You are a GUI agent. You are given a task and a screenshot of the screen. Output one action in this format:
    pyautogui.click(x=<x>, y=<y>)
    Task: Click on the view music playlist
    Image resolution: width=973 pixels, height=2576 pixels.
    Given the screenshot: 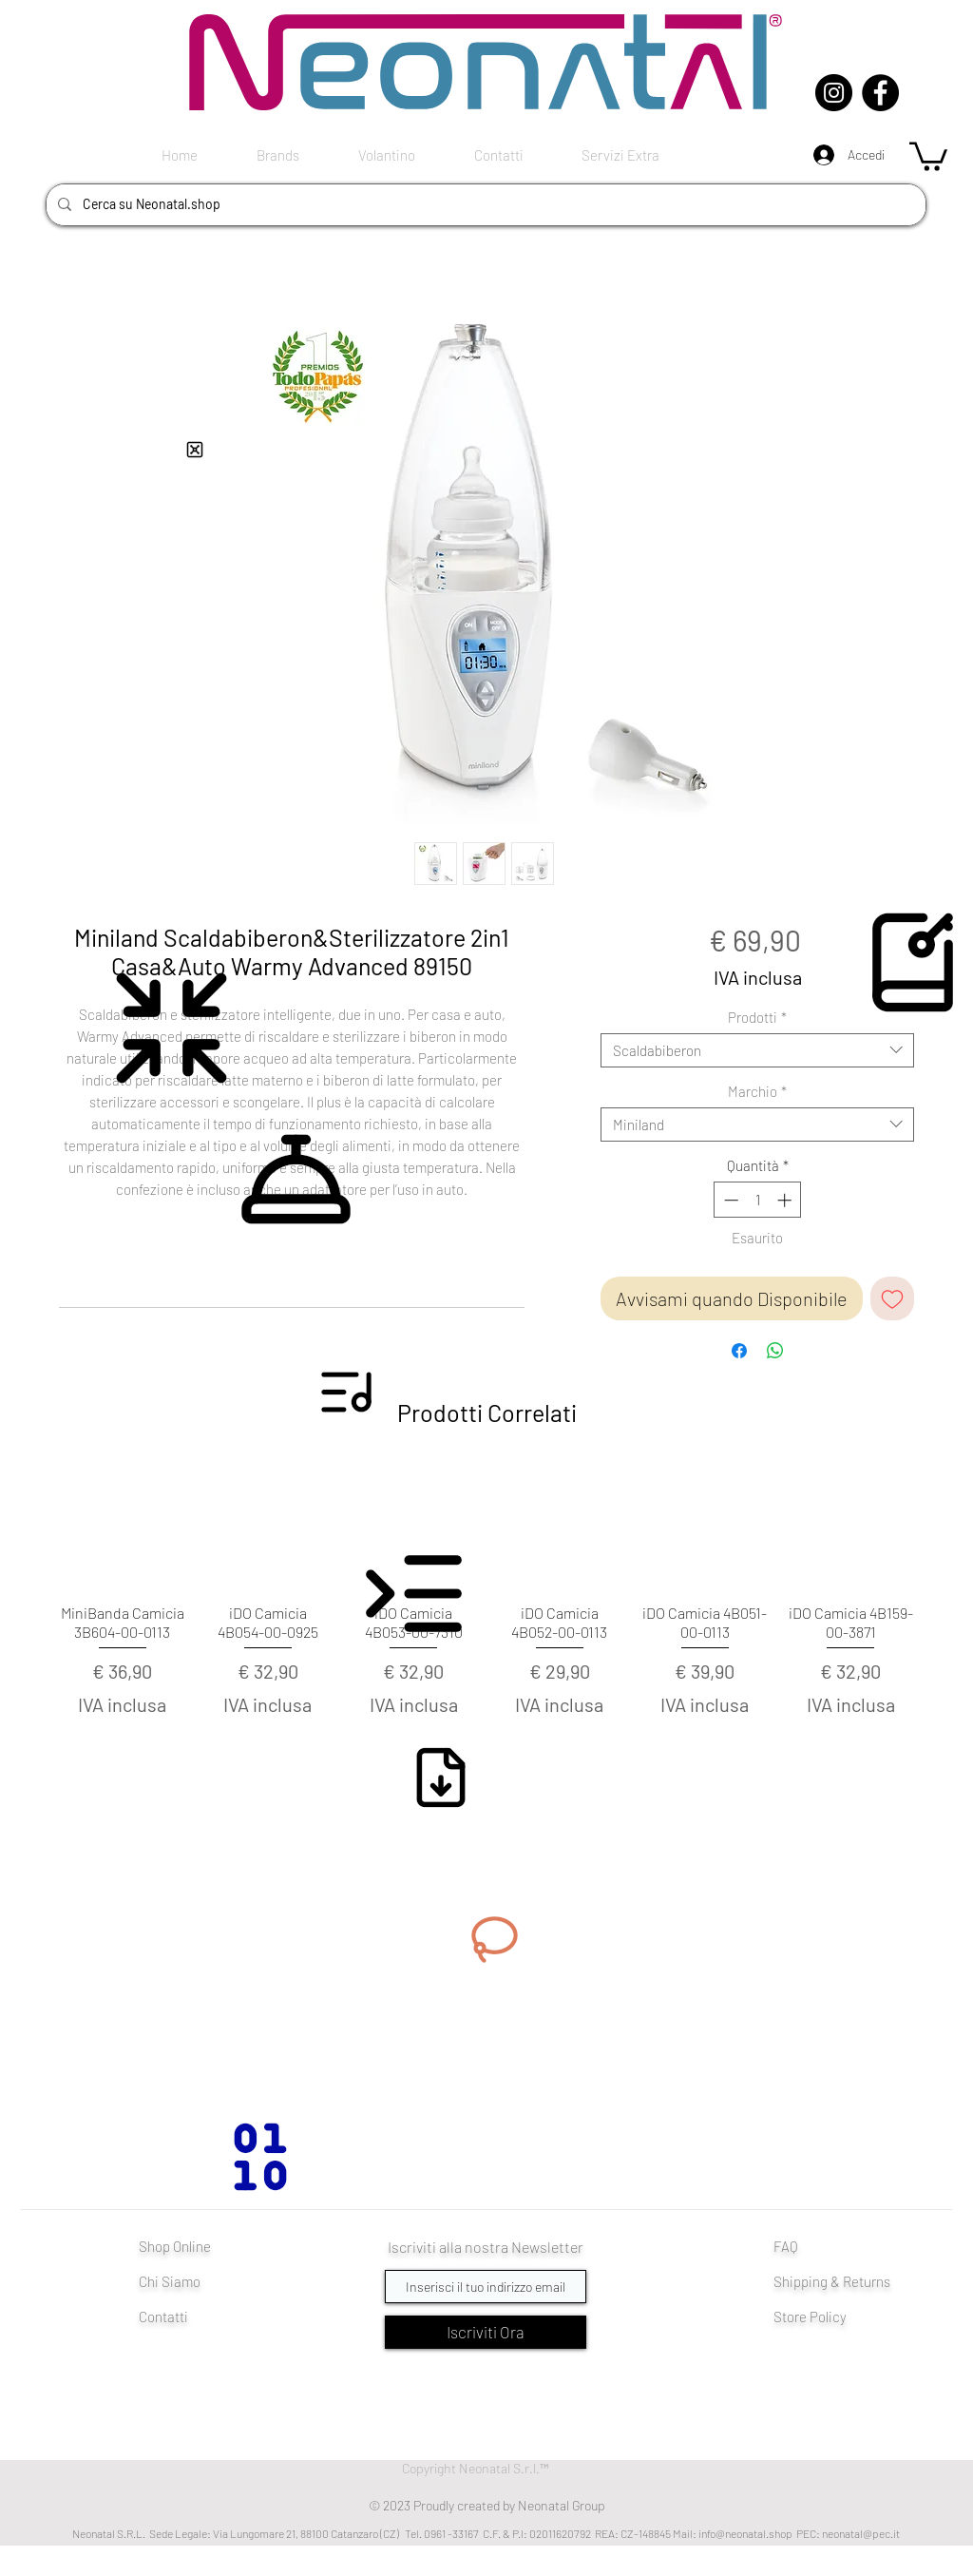 What is the action you would take?
    pyautogui.click(x=346, y=1392)
    